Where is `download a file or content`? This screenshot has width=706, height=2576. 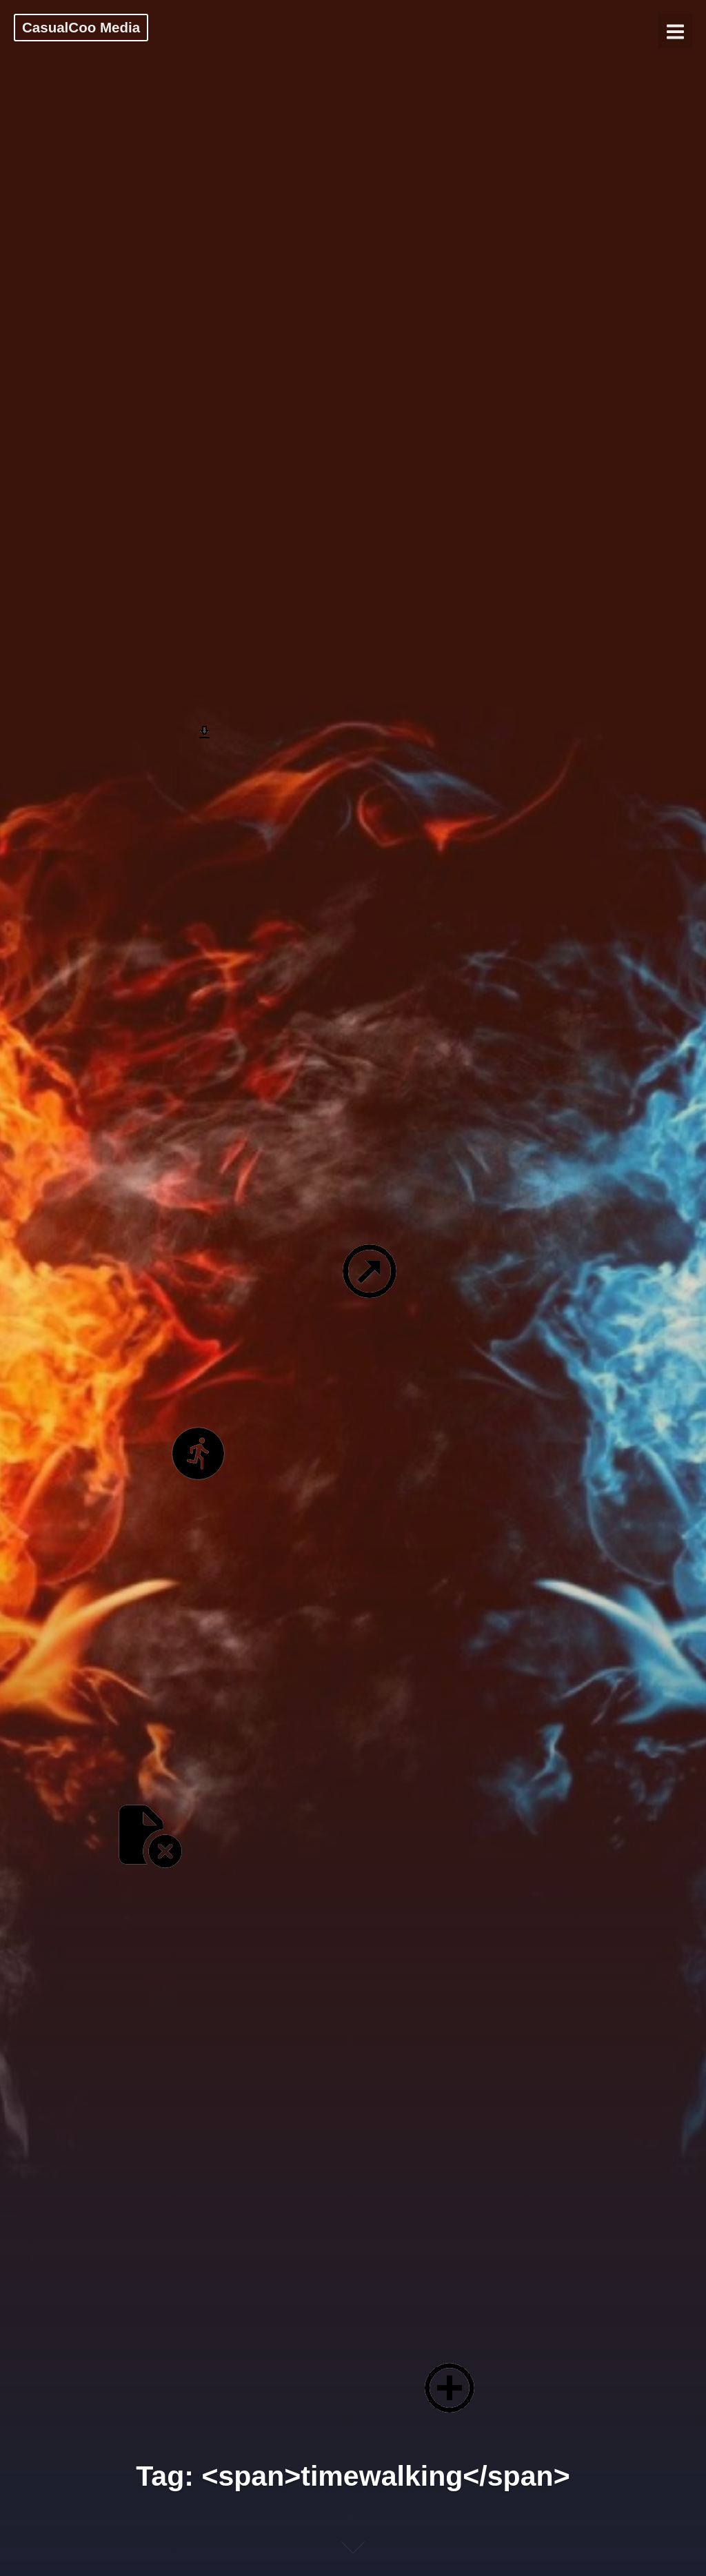
download a file or content is located at coordinates (204, 732).